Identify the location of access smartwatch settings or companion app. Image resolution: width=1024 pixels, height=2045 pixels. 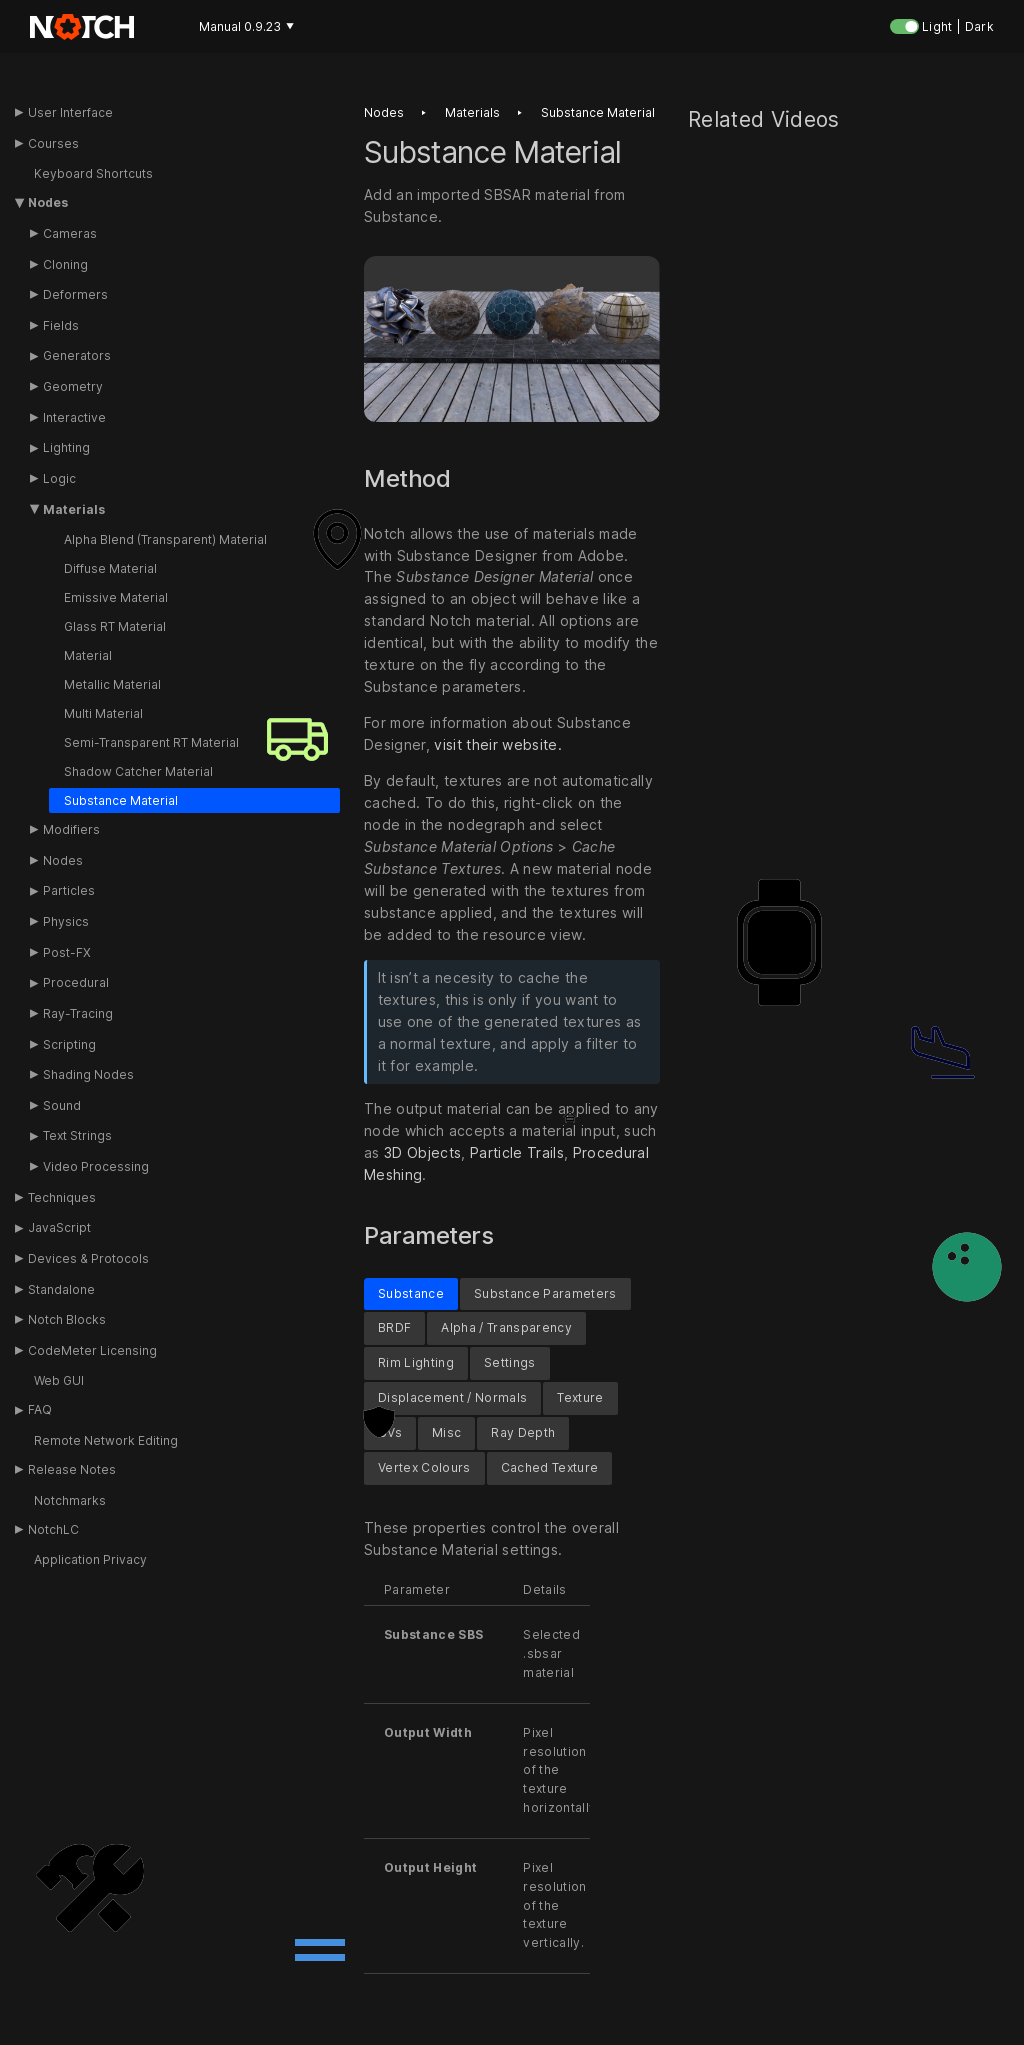
(779, 942).